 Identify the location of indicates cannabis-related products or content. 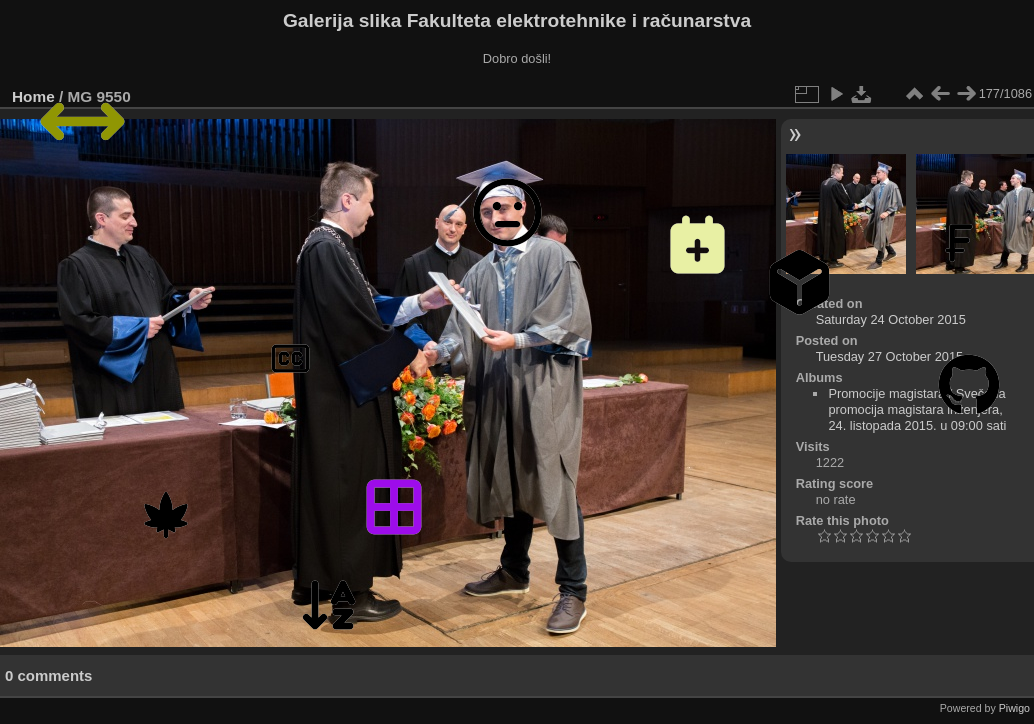
(166, 515).